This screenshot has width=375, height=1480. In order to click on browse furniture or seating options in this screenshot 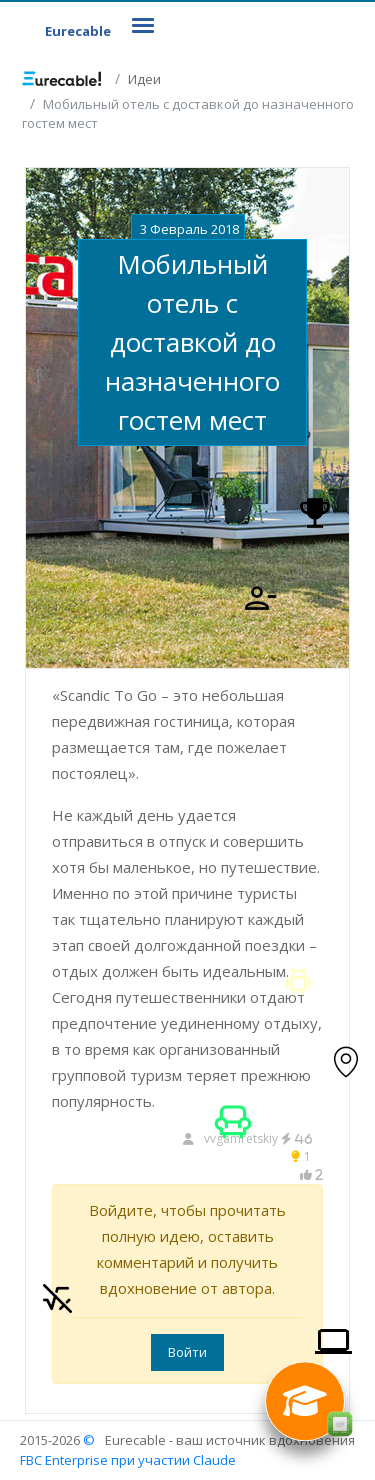, I will do `click(233, 1122)`.